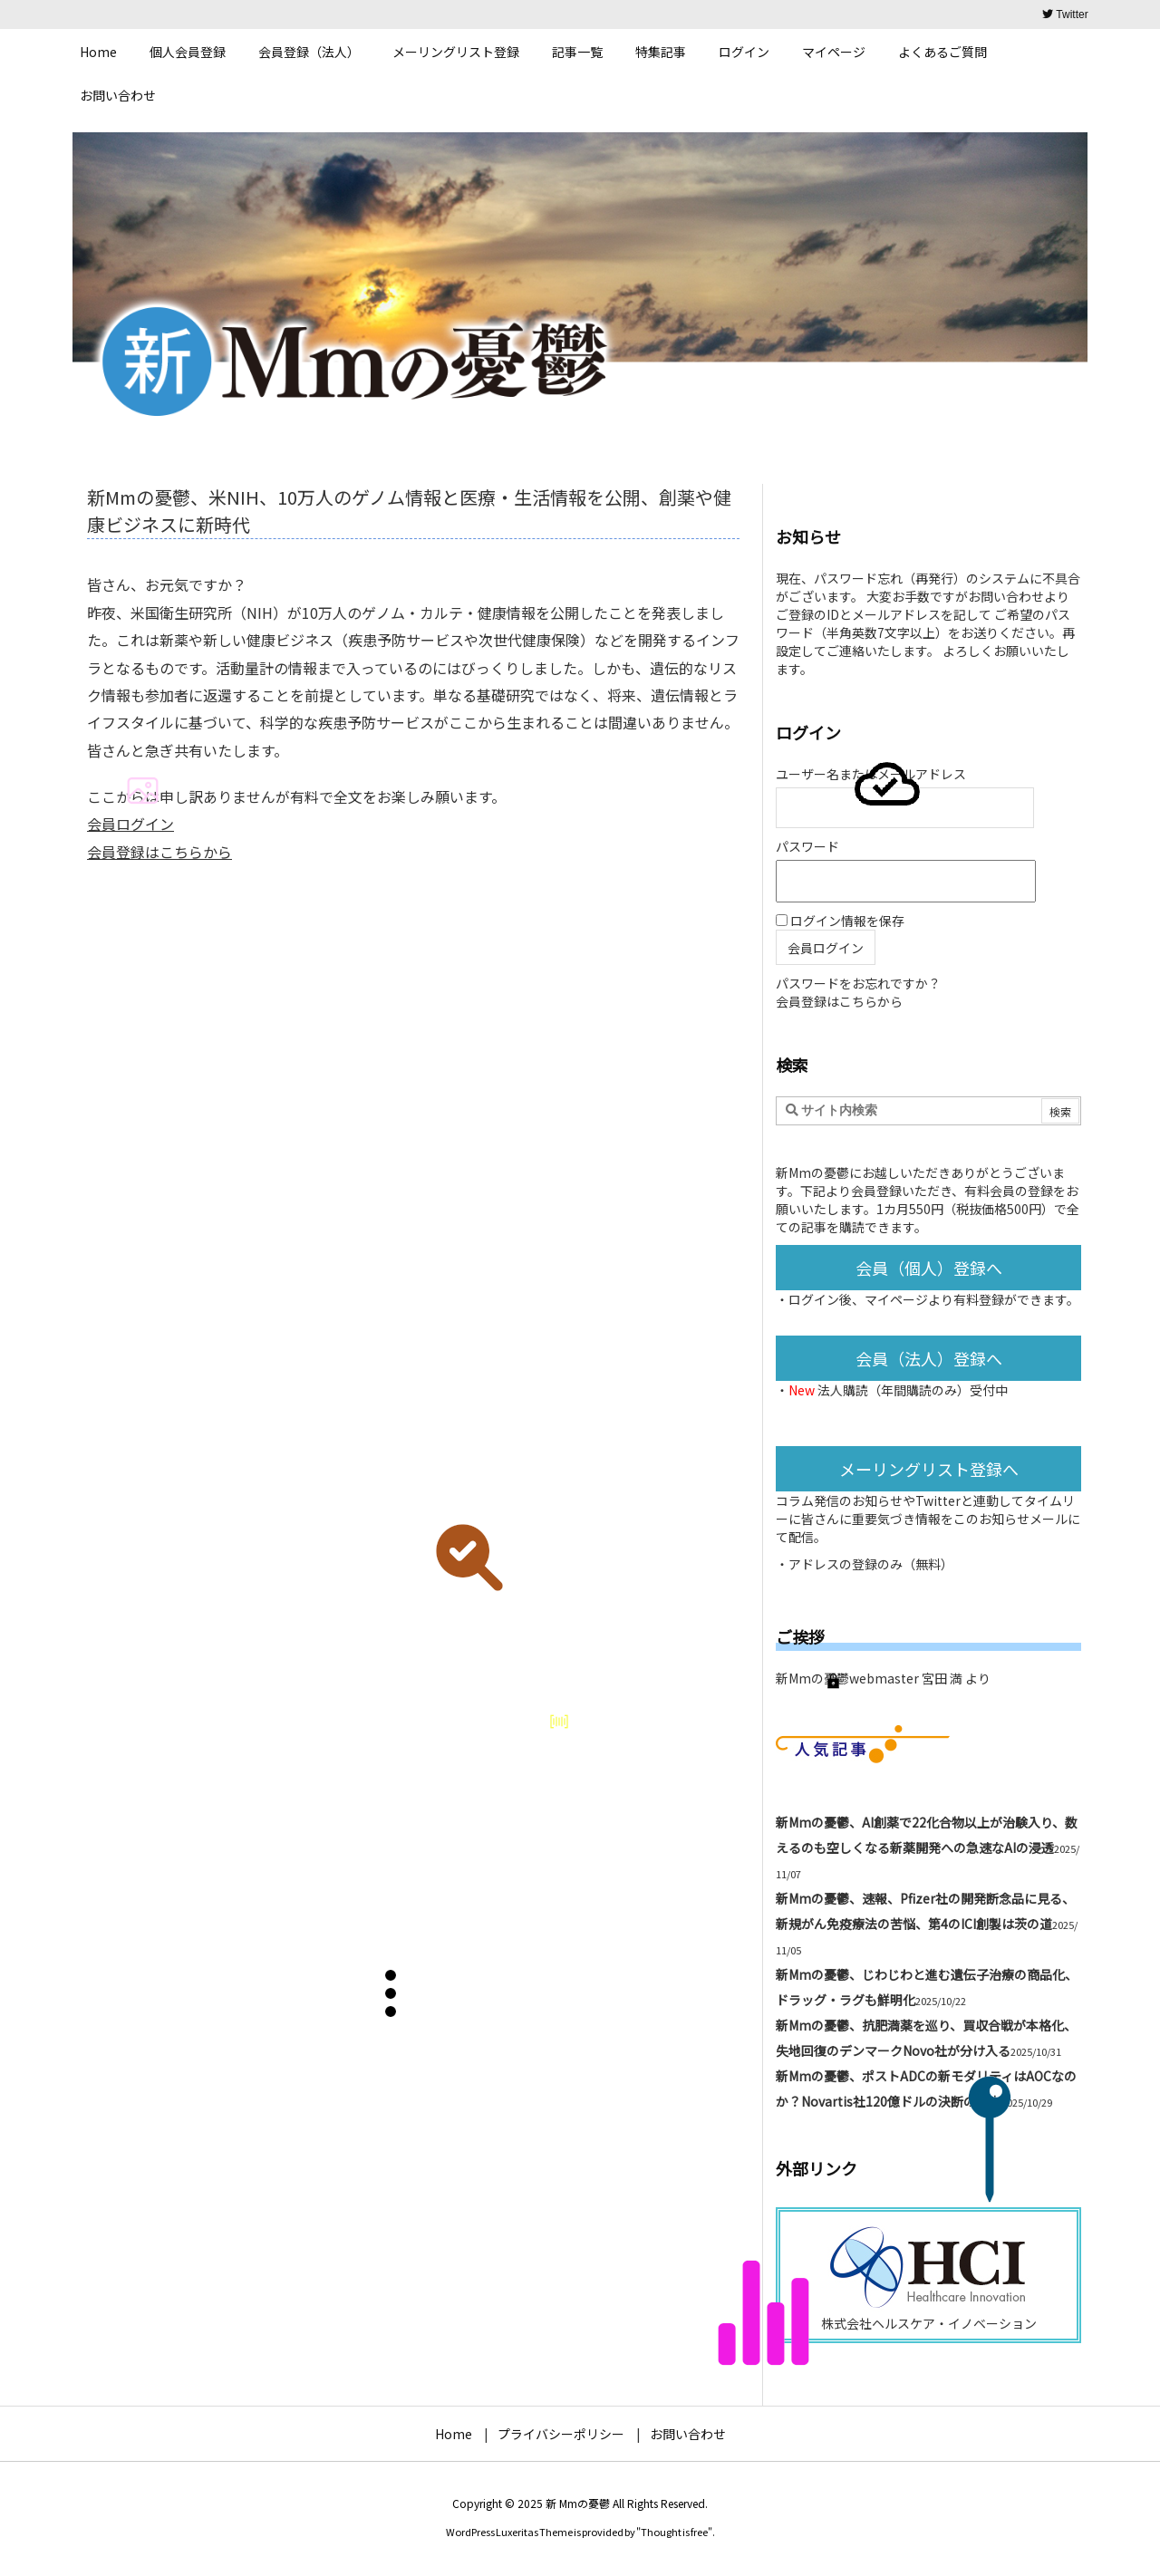  I want to click on pin an item to keep it visible, so click(990, 2139).